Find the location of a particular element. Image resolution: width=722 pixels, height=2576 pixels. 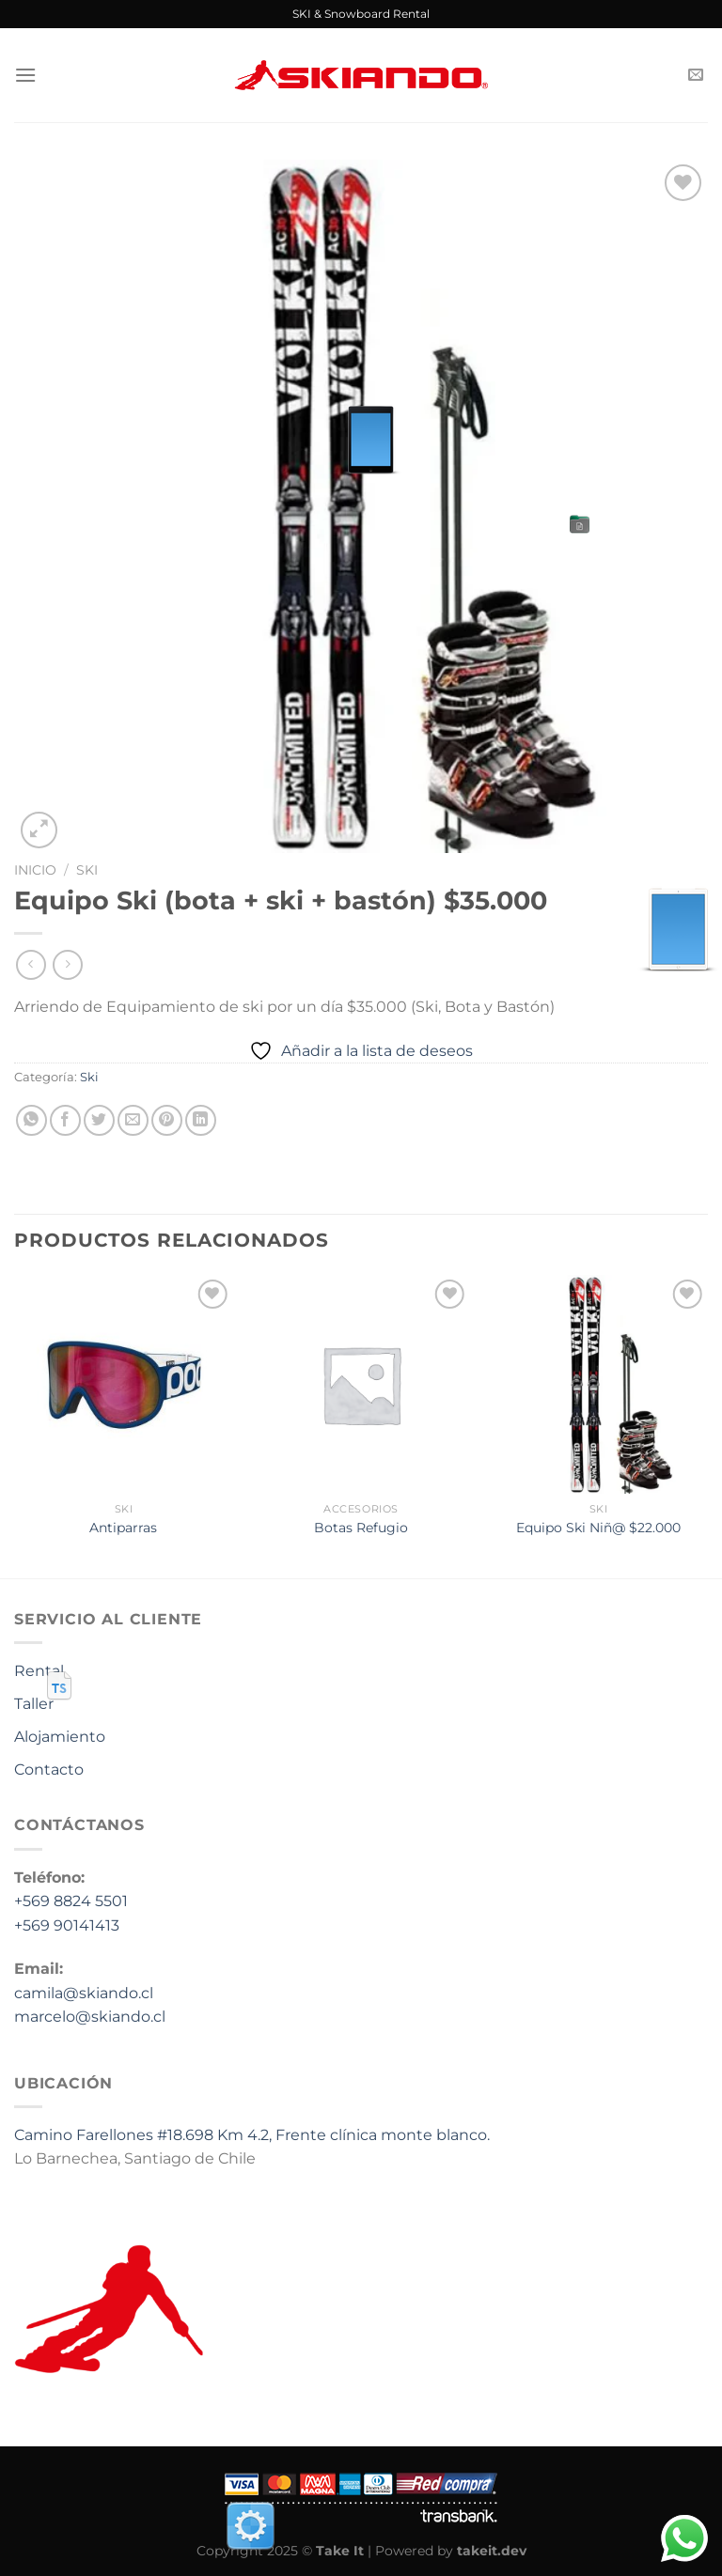

a typescript source file is located at coordinates (59, 1685).